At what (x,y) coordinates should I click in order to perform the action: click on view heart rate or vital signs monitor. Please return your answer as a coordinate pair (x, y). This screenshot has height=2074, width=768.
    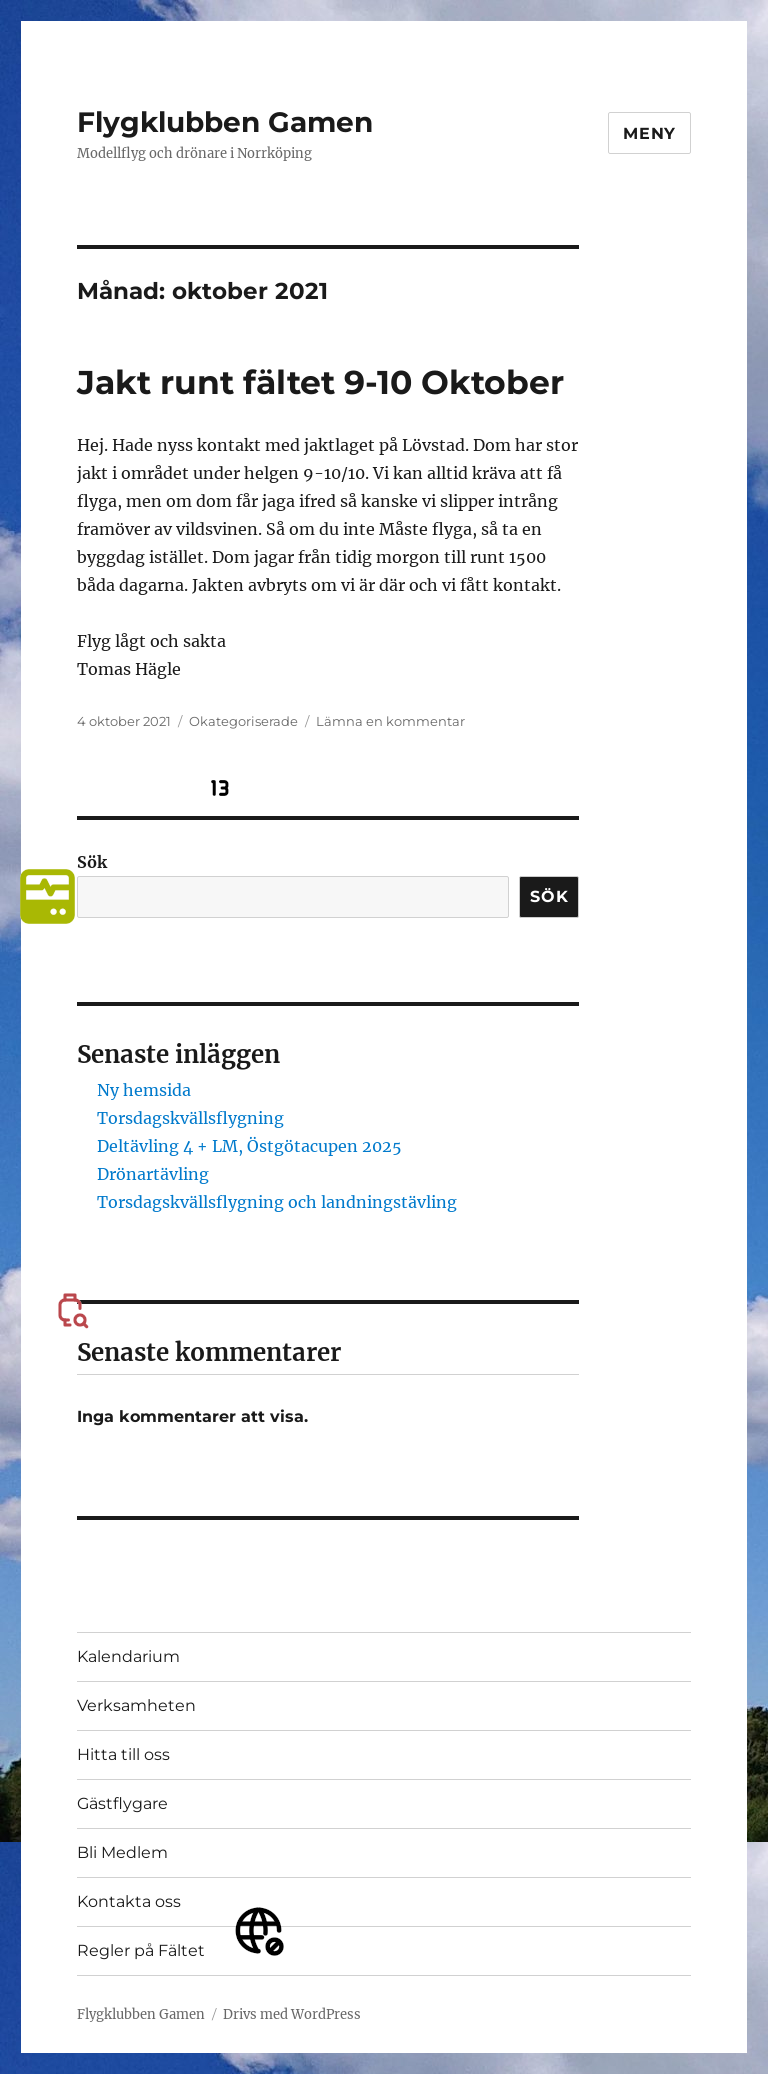
    Looking at the image, I should click on (47, 896).